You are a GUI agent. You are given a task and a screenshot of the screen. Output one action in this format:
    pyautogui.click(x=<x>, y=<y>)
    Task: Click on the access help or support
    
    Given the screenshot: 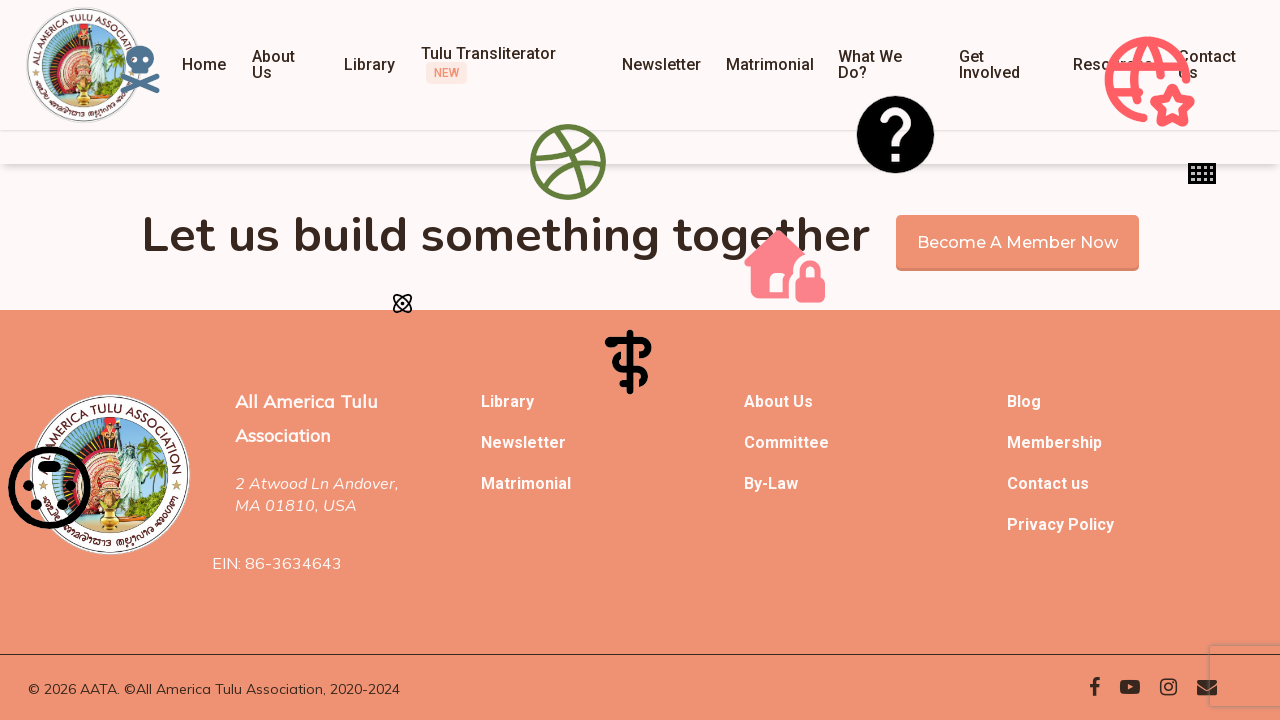 What is the action you would take?
    pyautogui.click(x=895, y=134)
    